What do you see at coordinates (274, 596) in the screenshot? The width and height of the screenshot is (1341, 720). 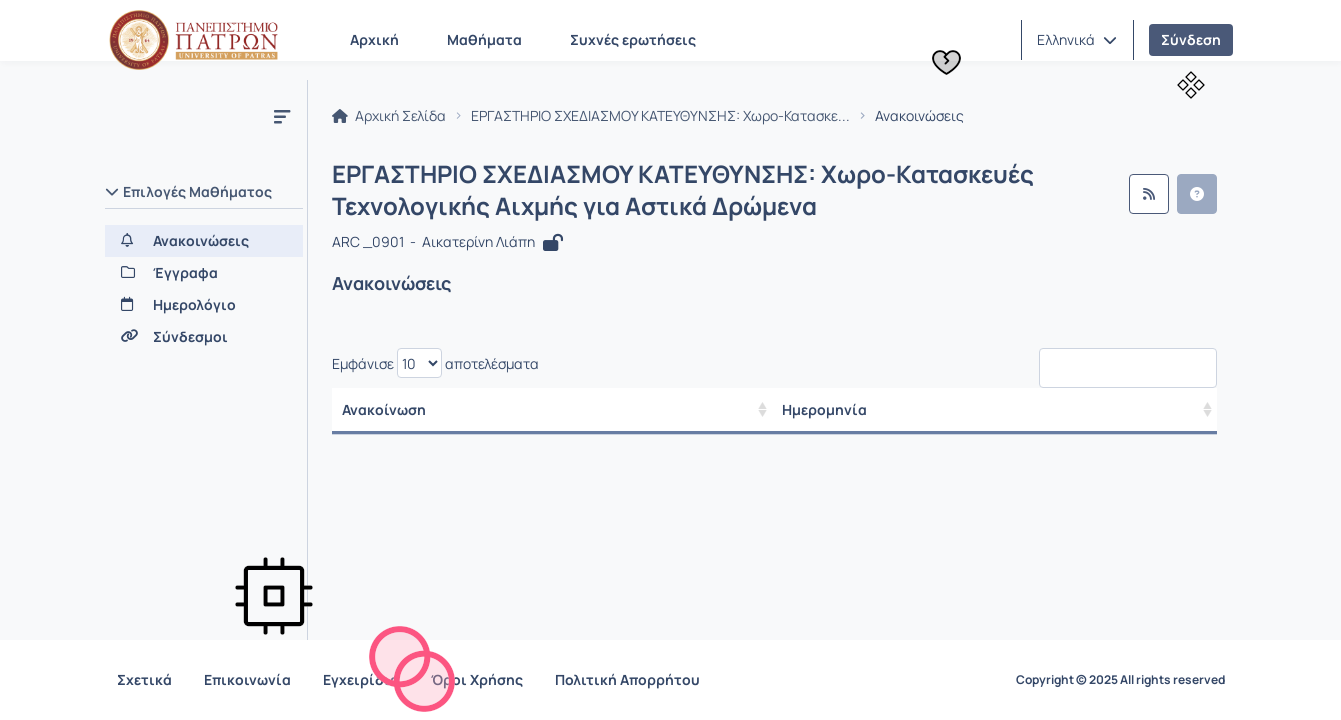 I see `view system processor information` at bounding box center [274, 596].